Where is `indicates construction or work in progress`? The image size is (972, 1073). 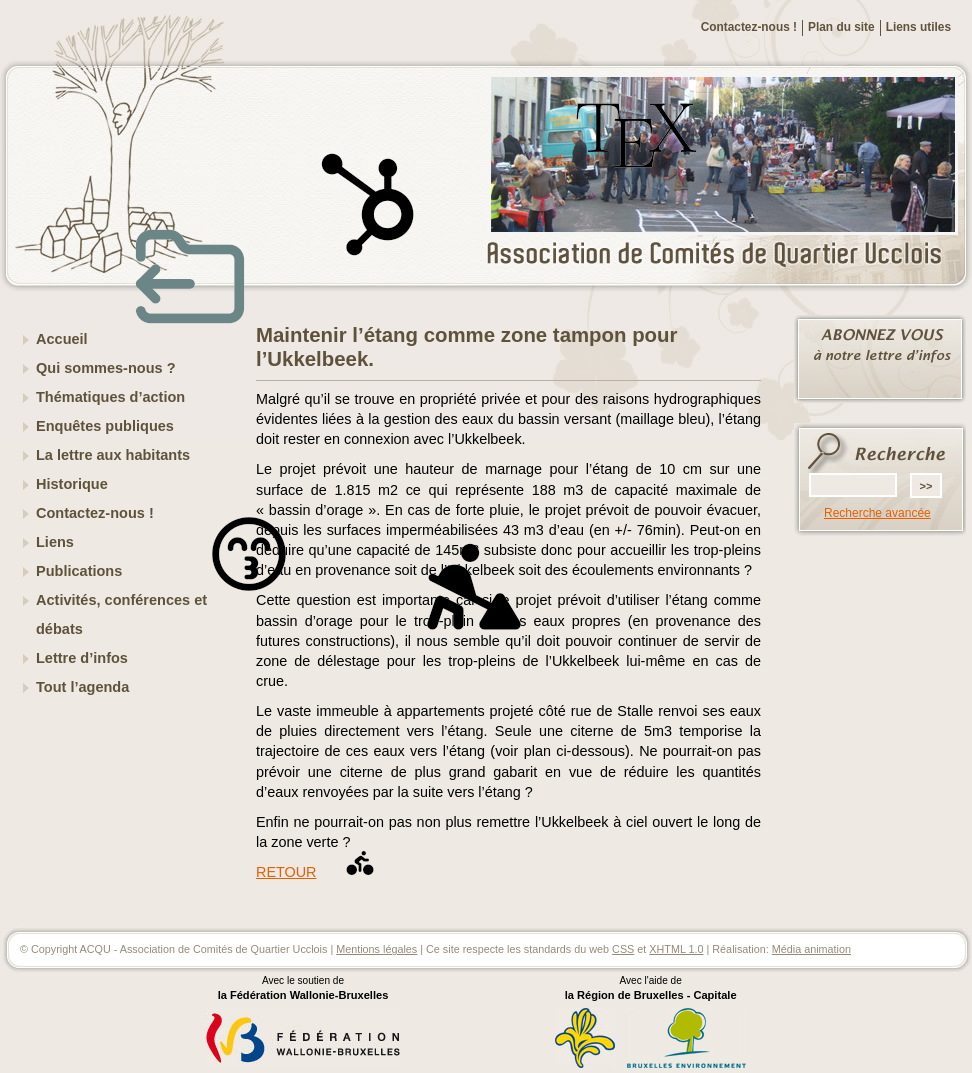
indicates construction or work in progress is located at coordinates (474, 588).